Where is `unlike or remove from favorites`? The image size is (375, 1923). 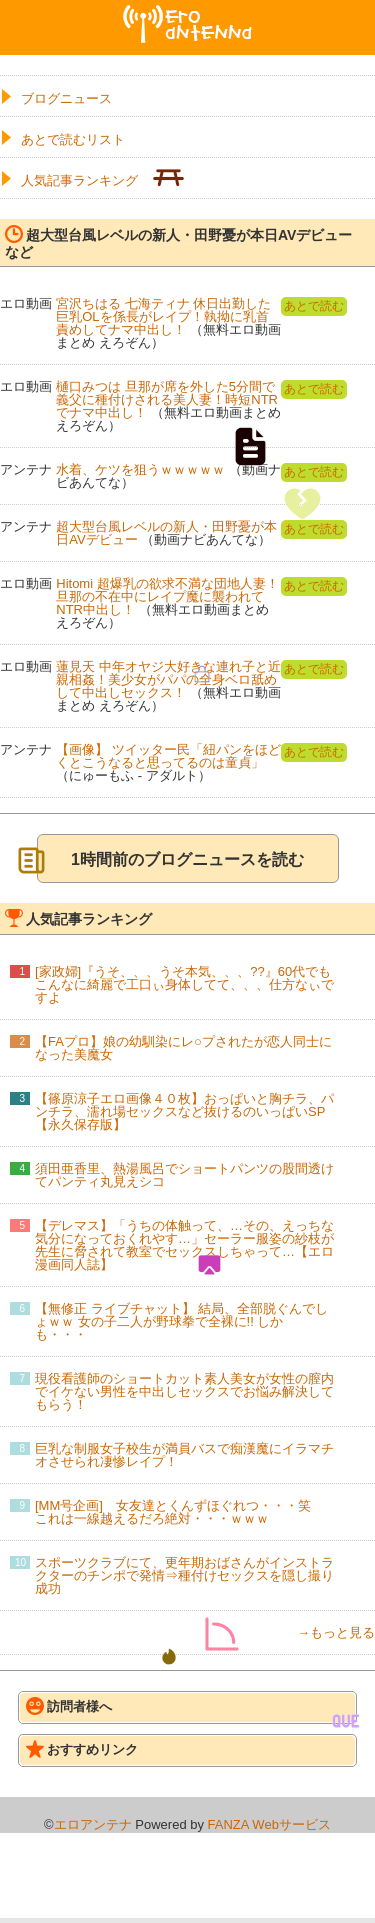
unlike or remove from favorites is located at coordinates (302, 502).